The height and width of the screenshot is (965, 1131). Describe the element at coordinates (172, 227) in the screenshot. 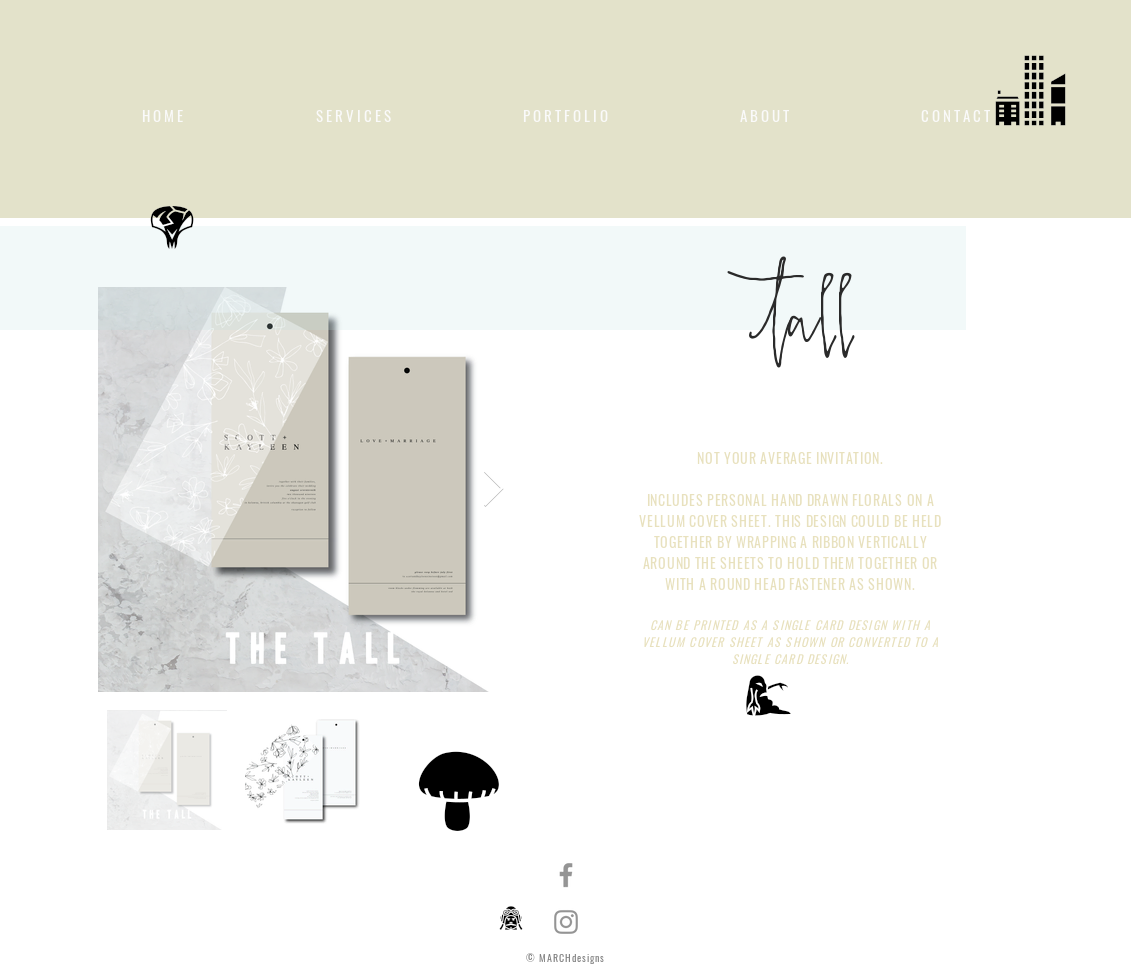

I see `enemy defeated or kill count indicator` at that location.